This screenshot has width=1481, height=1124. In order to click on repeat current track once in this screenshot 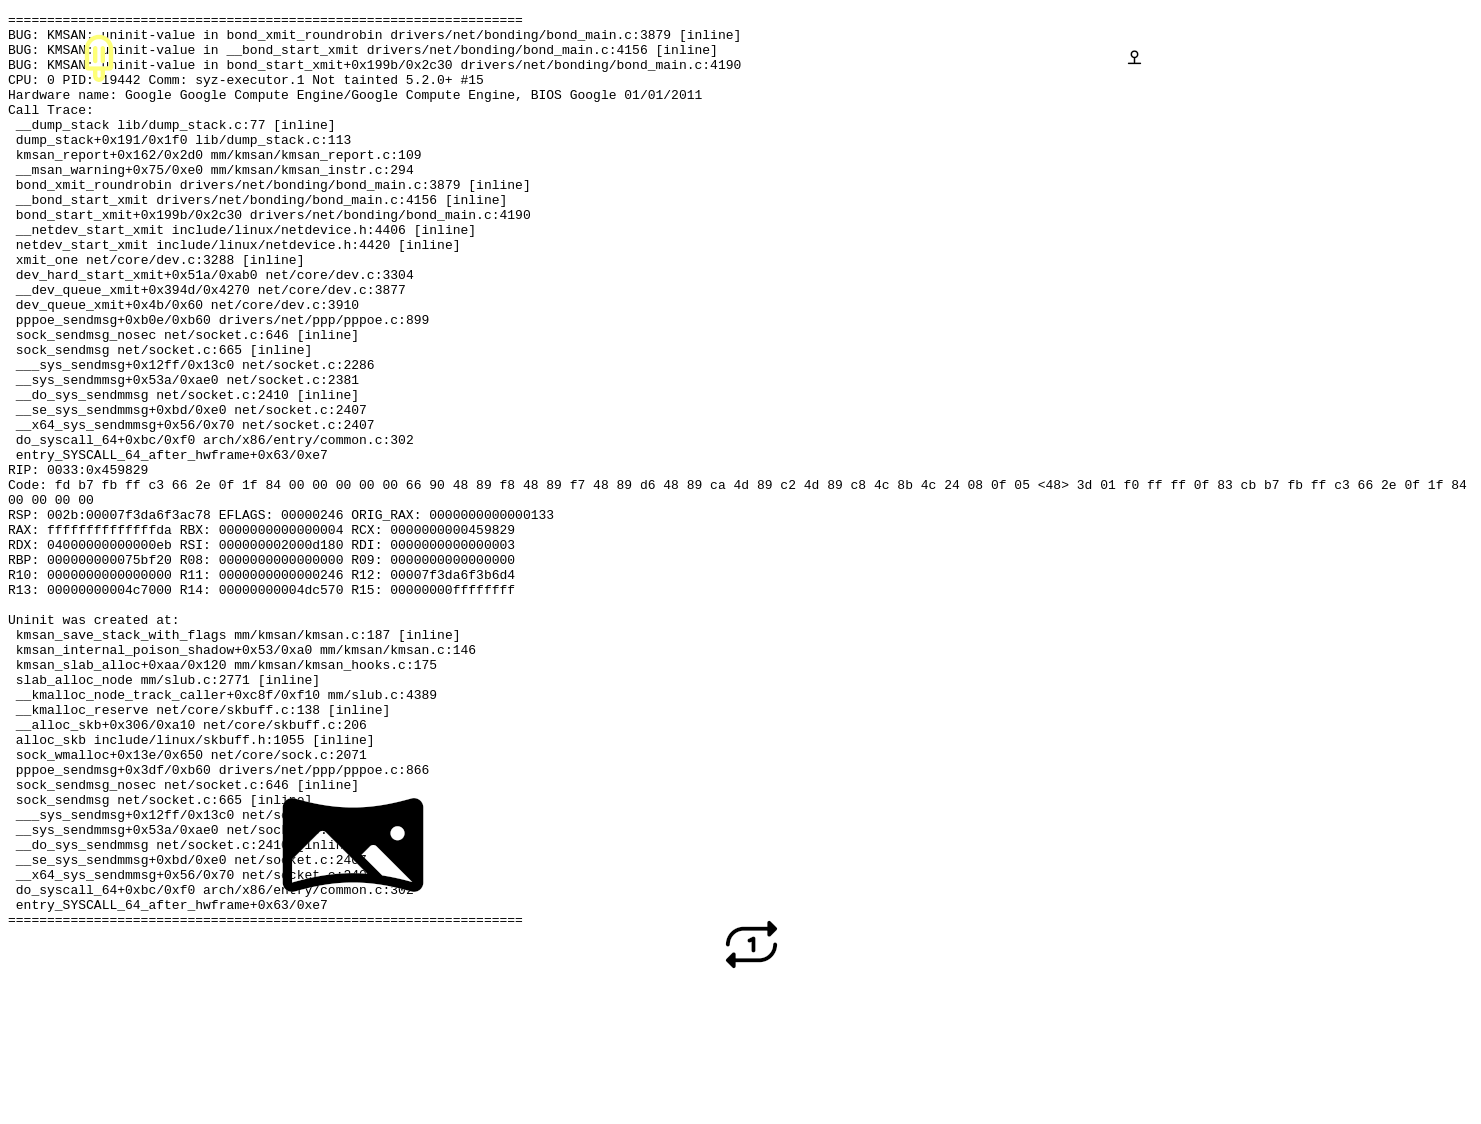, I will do `click(751, 944)`.